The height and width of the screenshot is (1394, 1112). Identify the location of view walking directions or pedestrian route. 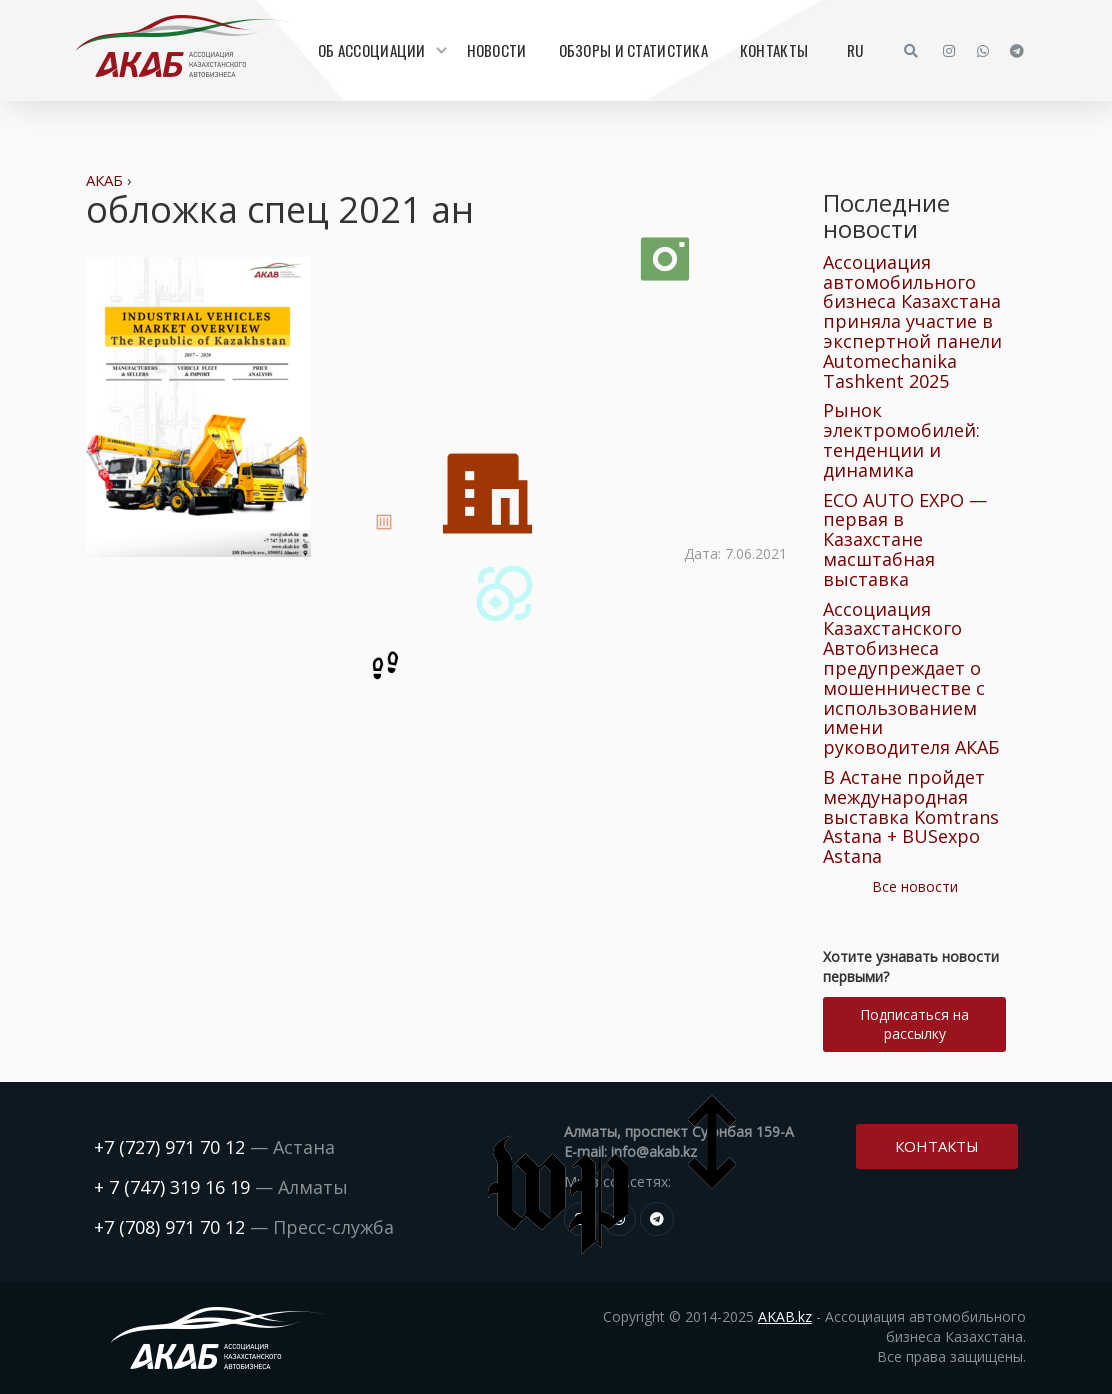
(384, 665).